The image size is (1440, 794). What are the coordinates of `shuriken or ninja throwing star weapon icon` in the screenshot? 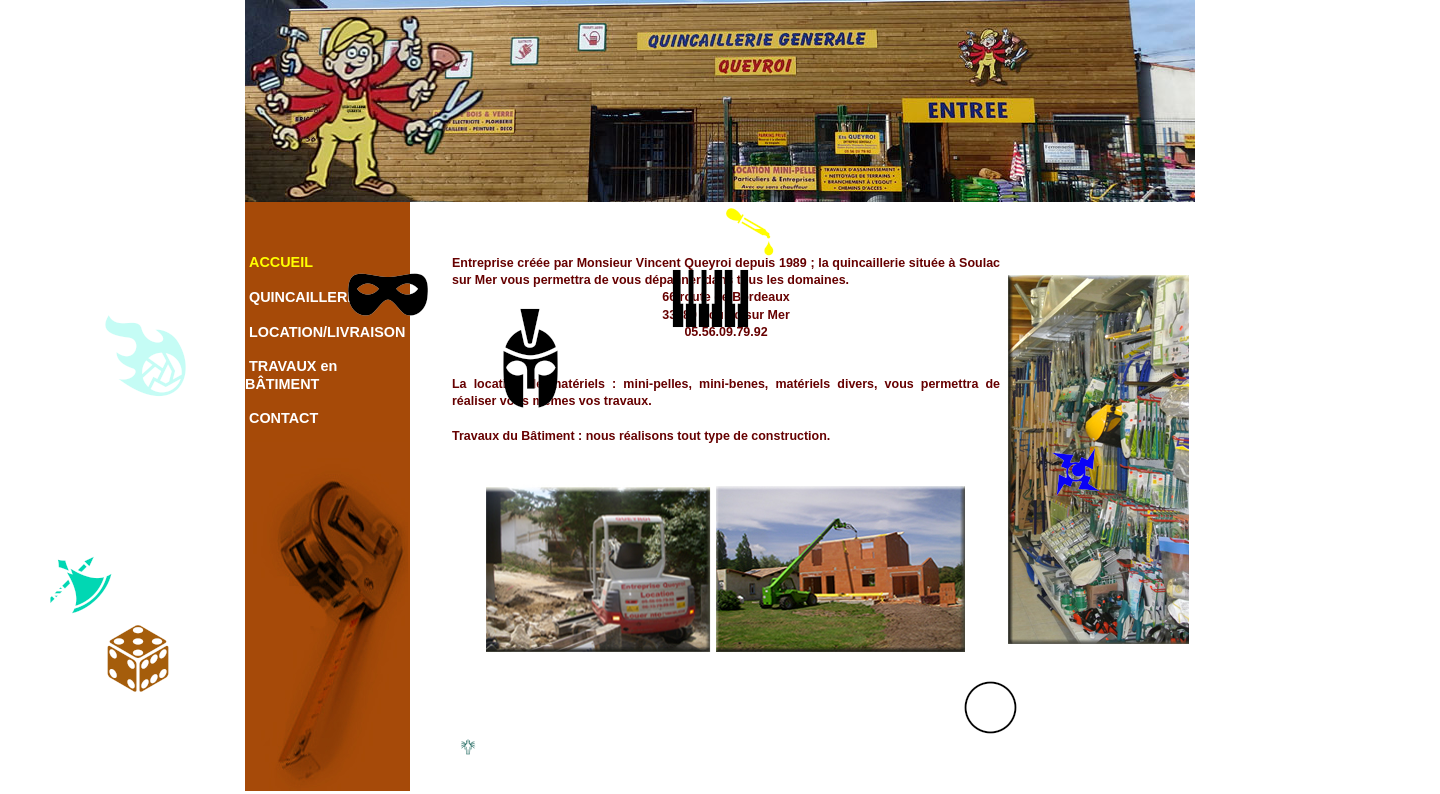 It's located at (1076, 472).